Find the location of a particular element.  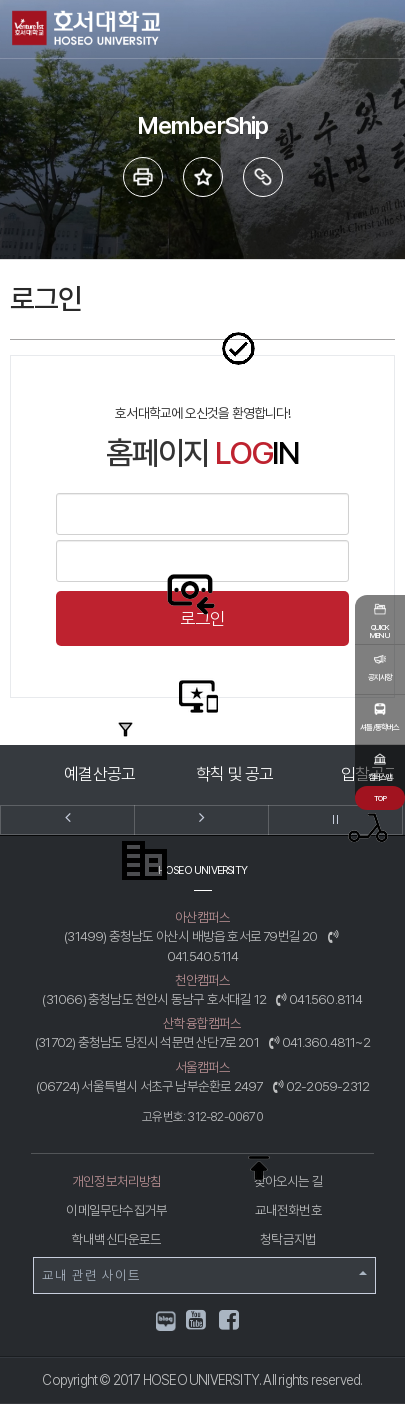

select scooter as transportation mode is located at coordinates (368, 829).